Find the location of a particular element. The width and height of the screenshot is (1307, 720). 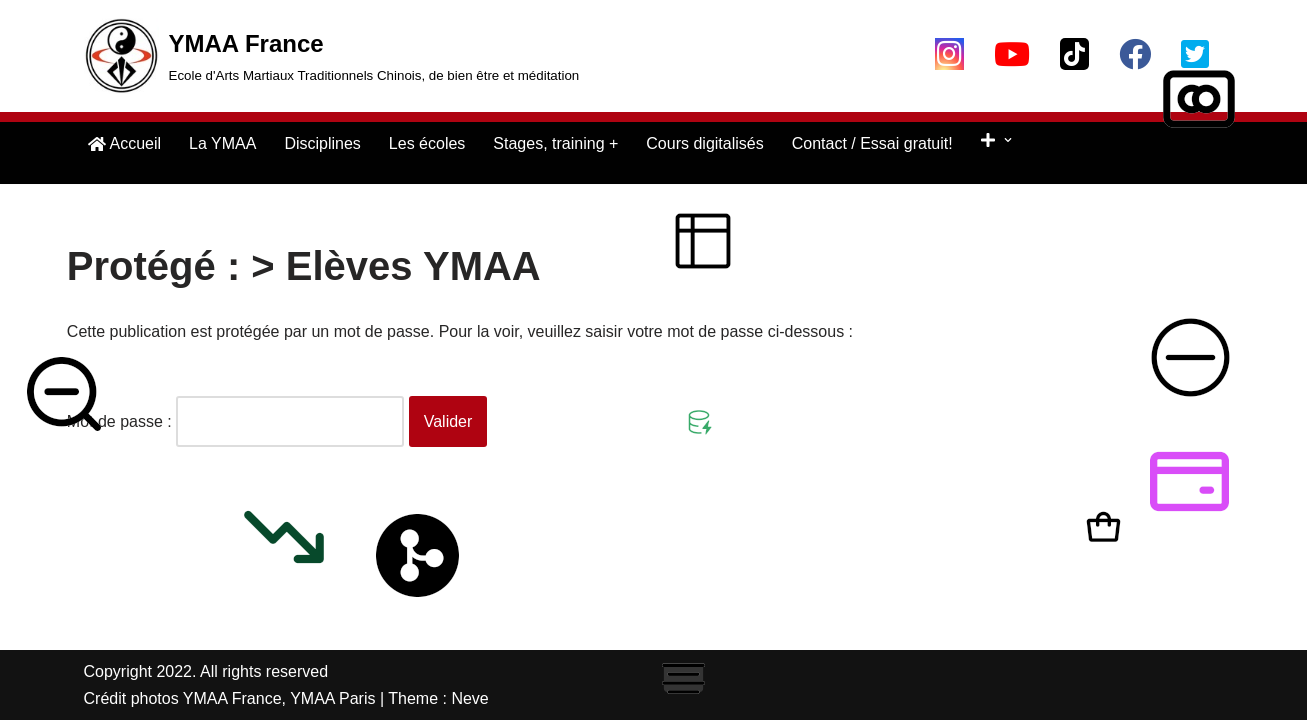

indicates a merged pull request in your activity feed is located at coordinates (417, 555).